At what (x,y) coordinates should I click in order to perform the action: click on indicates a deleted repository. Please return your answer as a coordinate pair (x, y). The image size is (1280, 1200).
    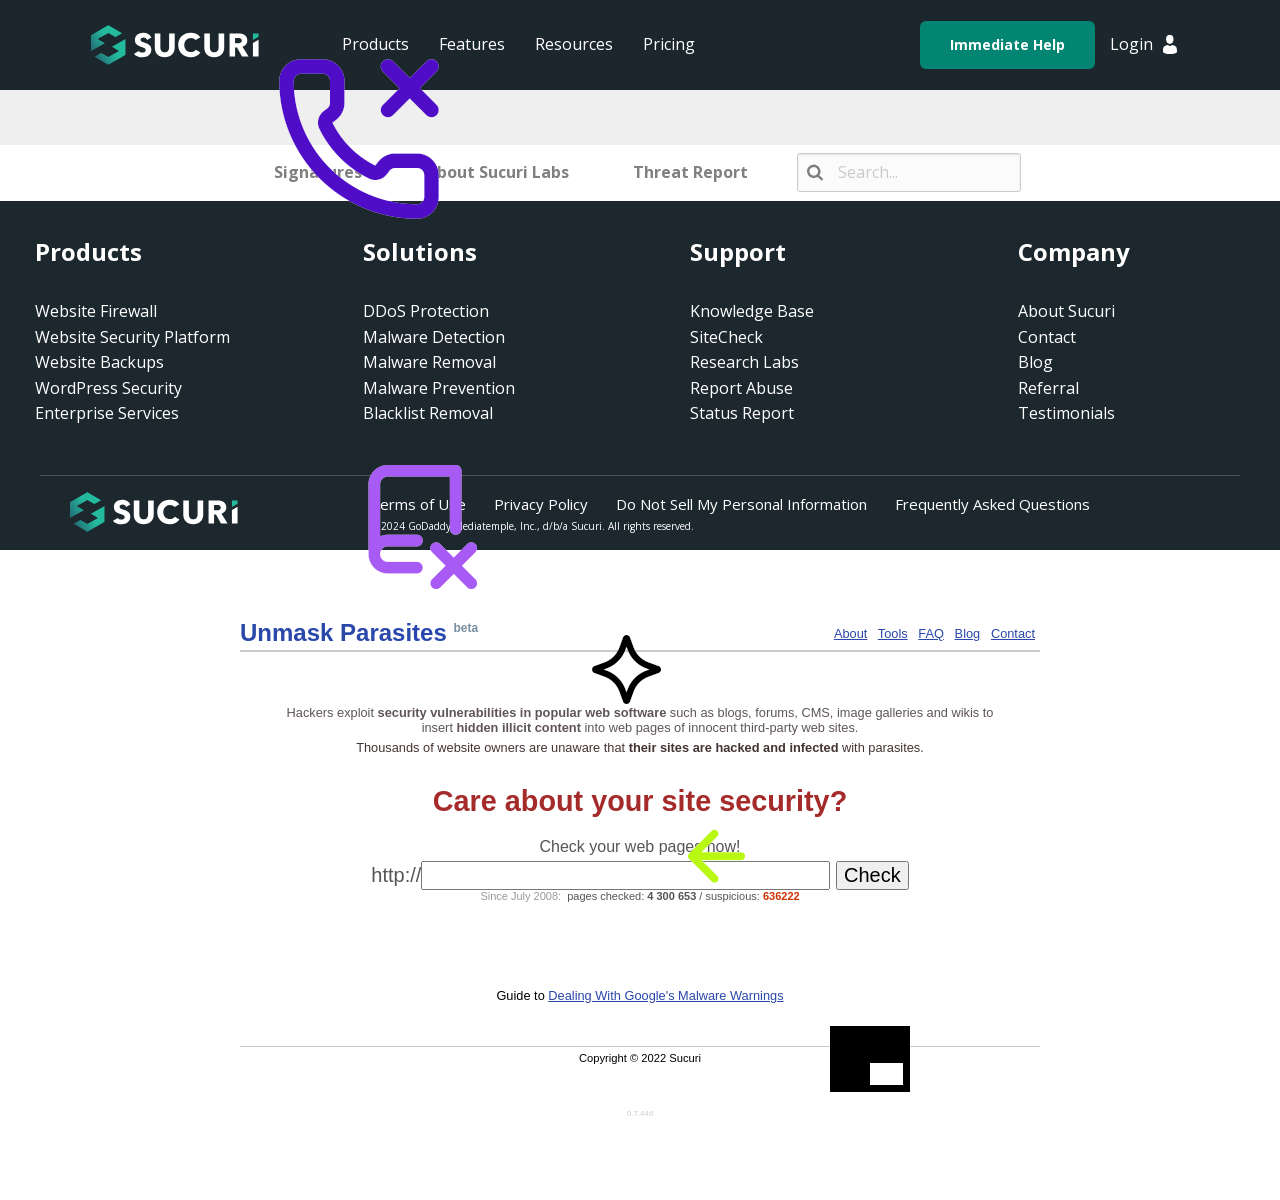
    Looking at the image, I should click on (415, 527).